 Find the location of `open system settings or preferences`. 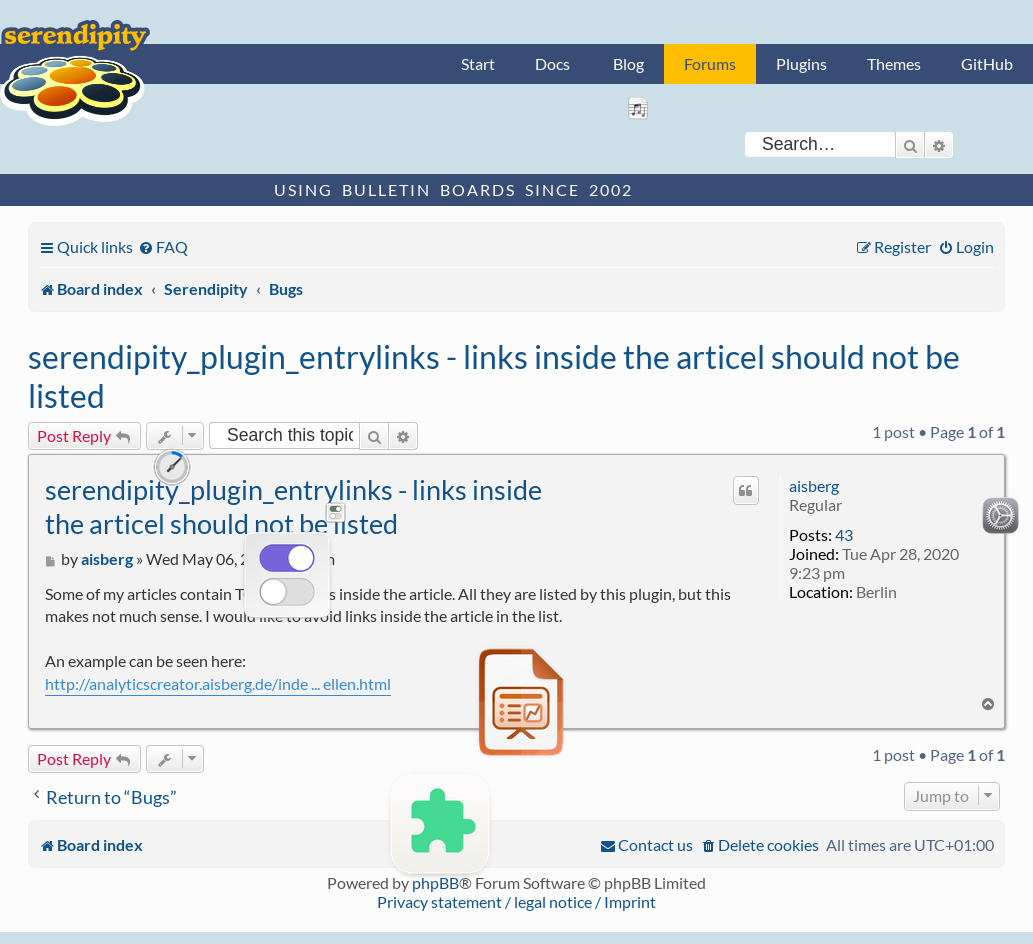

open system settings or preferences is located at coordinates (287, 575).